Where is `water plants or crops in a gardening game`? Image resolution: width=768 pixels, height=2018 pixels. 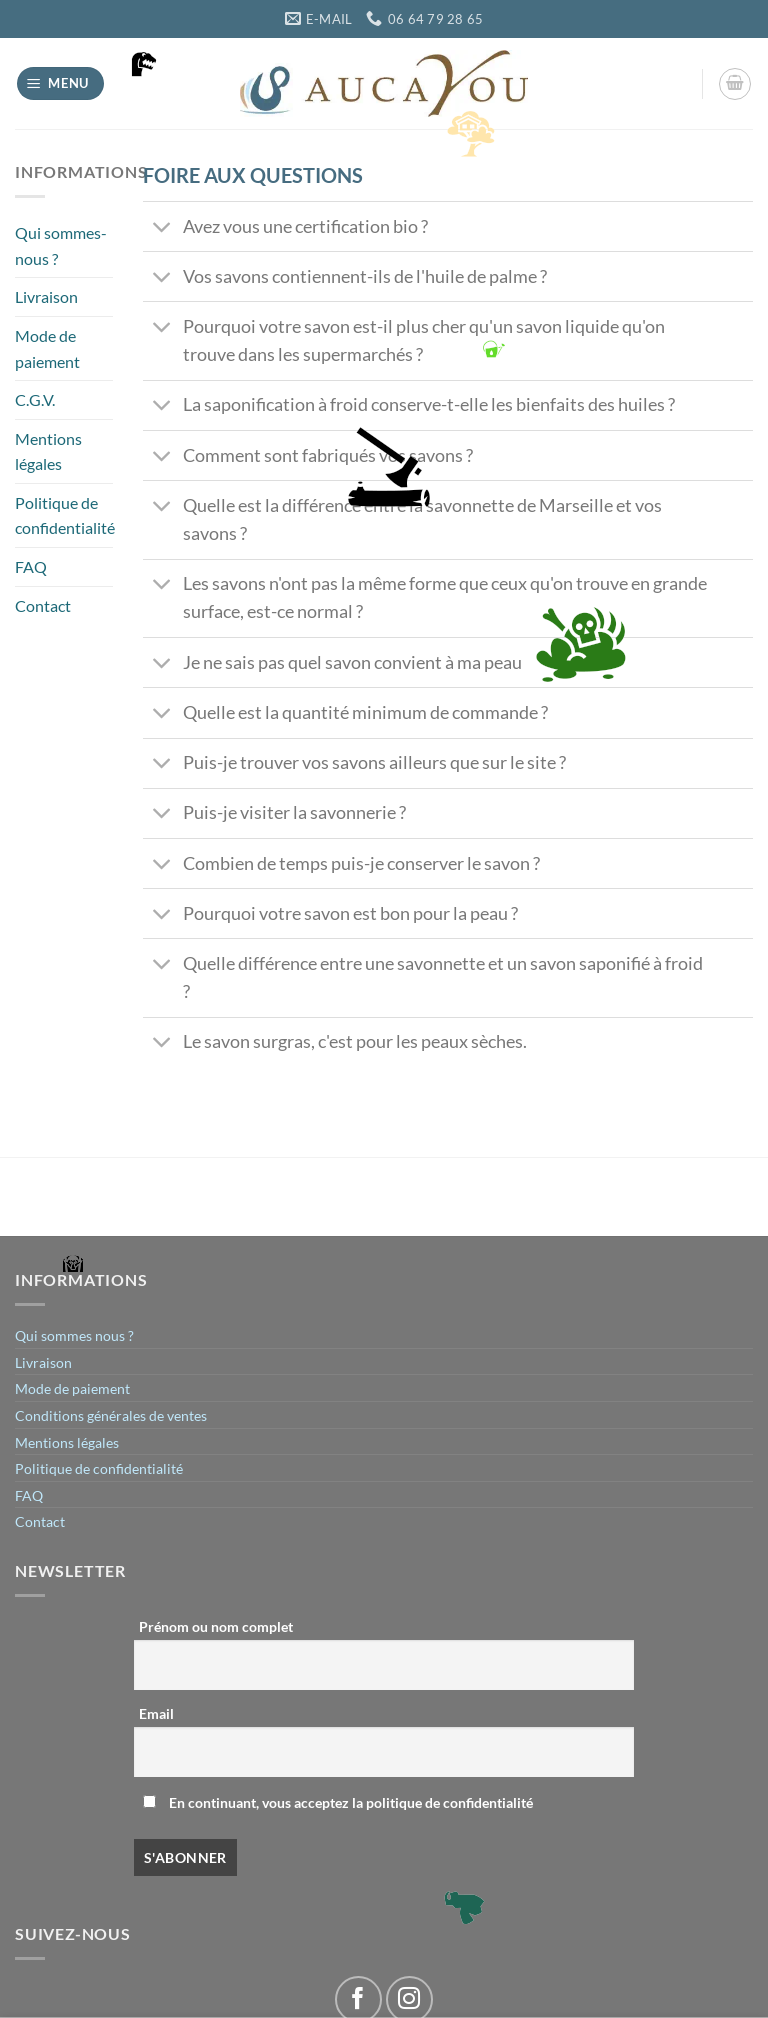 water plants or crops in a gardening game is located at coordinates (494, 349).